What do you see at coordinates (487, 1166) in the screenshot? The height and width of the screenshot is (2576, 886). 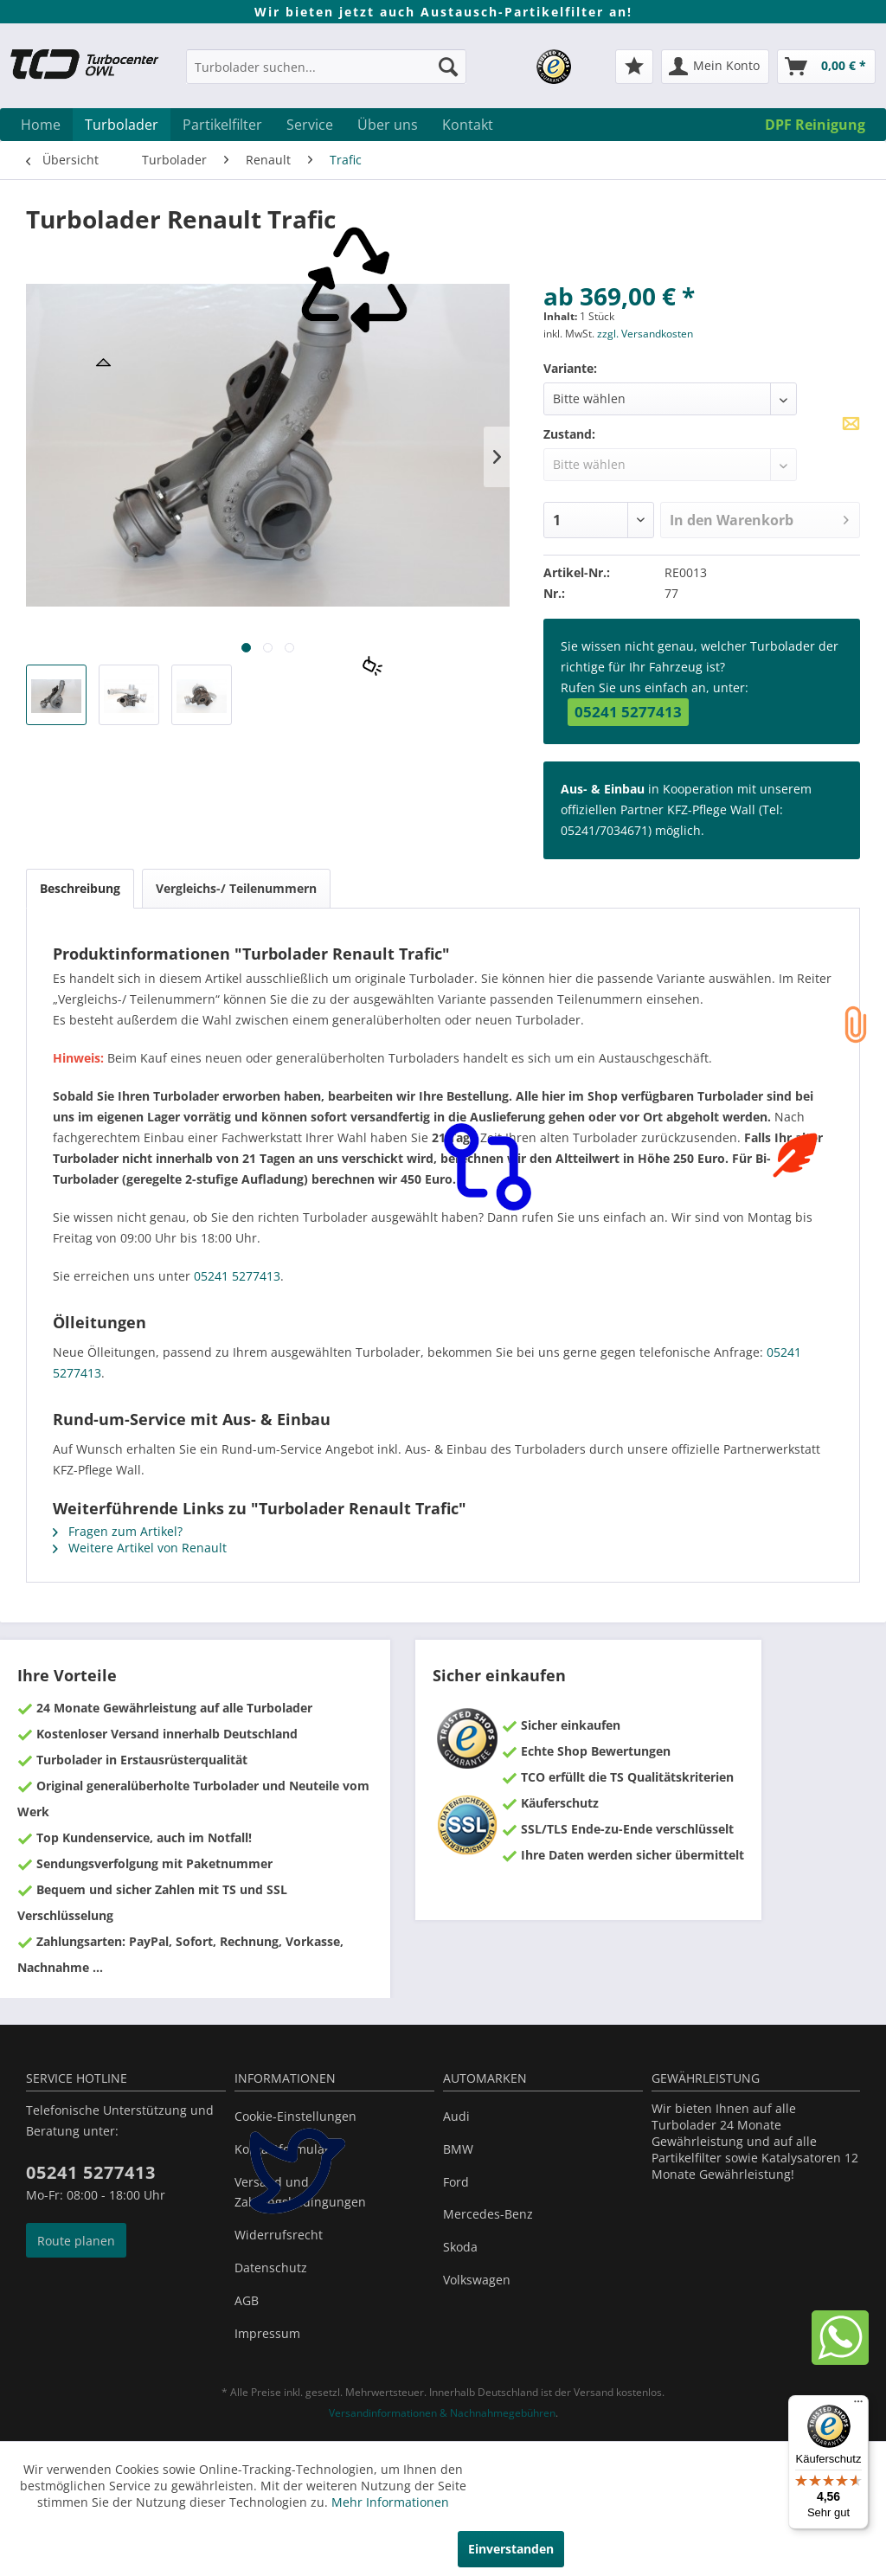 I see `compare branches or commits in a repository` at bounding box center [487, 1166].